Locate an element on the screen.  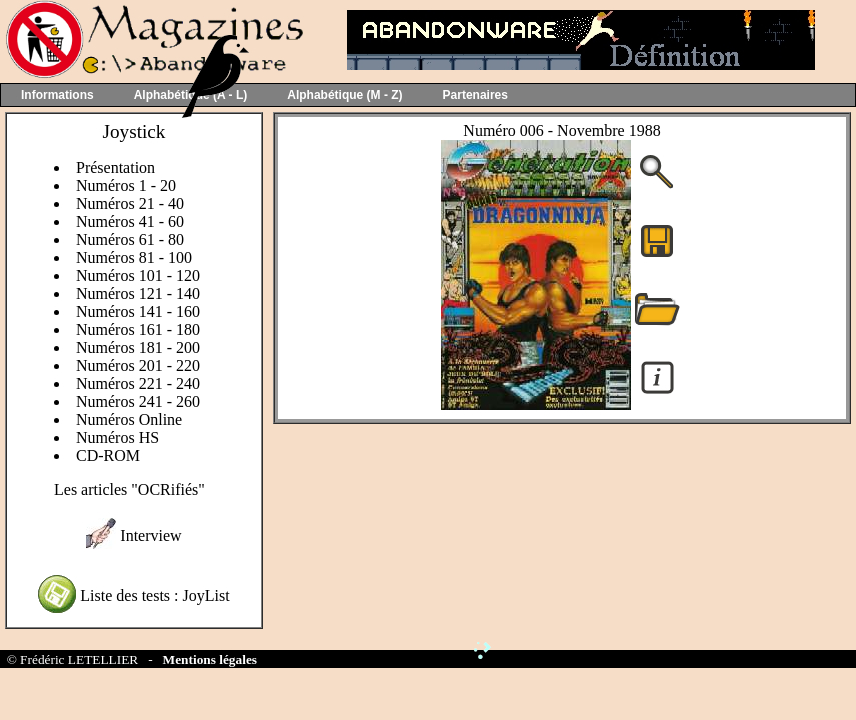
wagtail CMS logo is located at coordinates (215, 76).